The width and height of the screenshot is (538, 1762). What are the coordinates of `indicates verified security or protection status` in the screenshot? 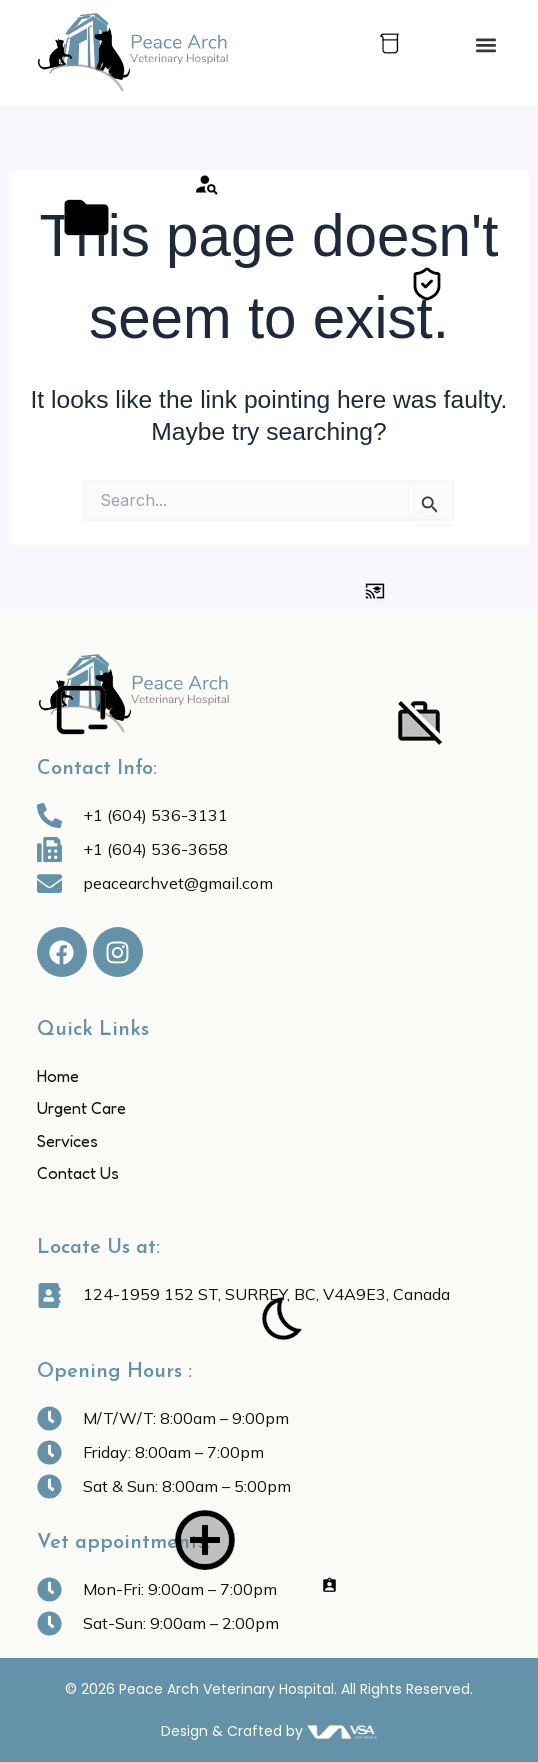 It's located at (427, 284).